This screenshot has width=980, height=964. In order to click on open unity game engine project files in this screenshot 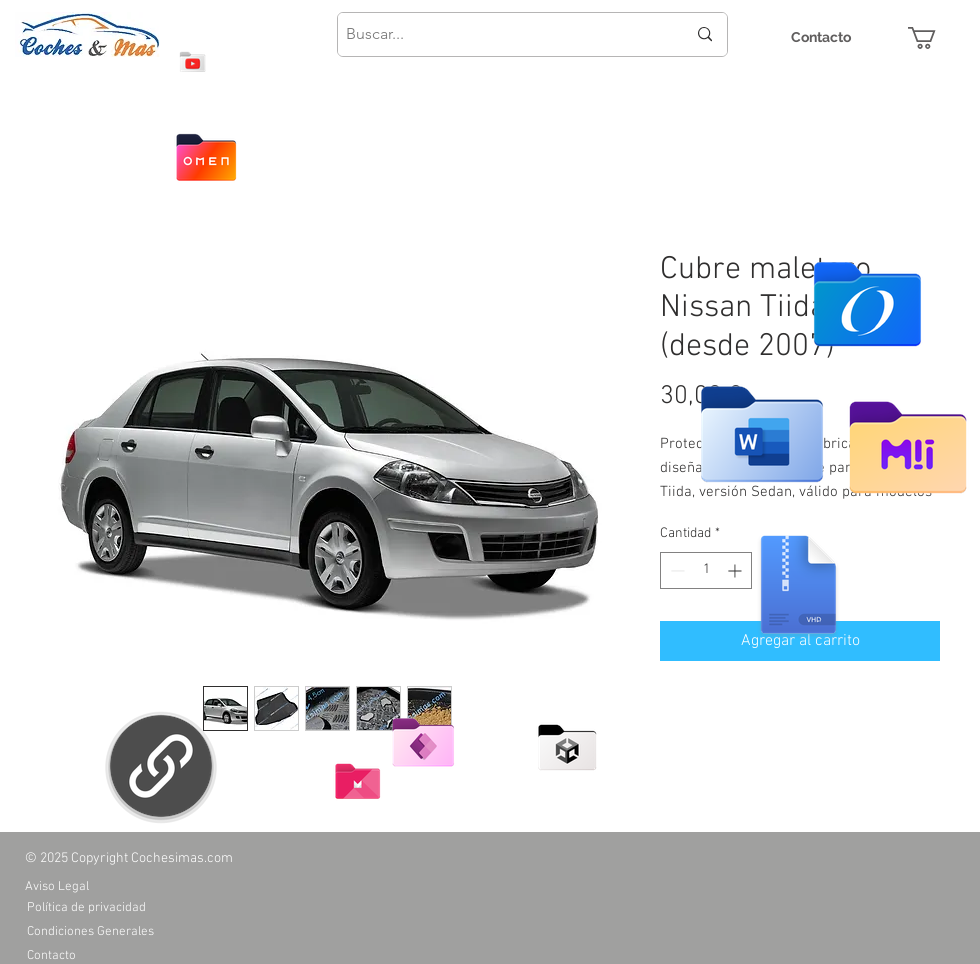, I will do `click(567, 749)`.